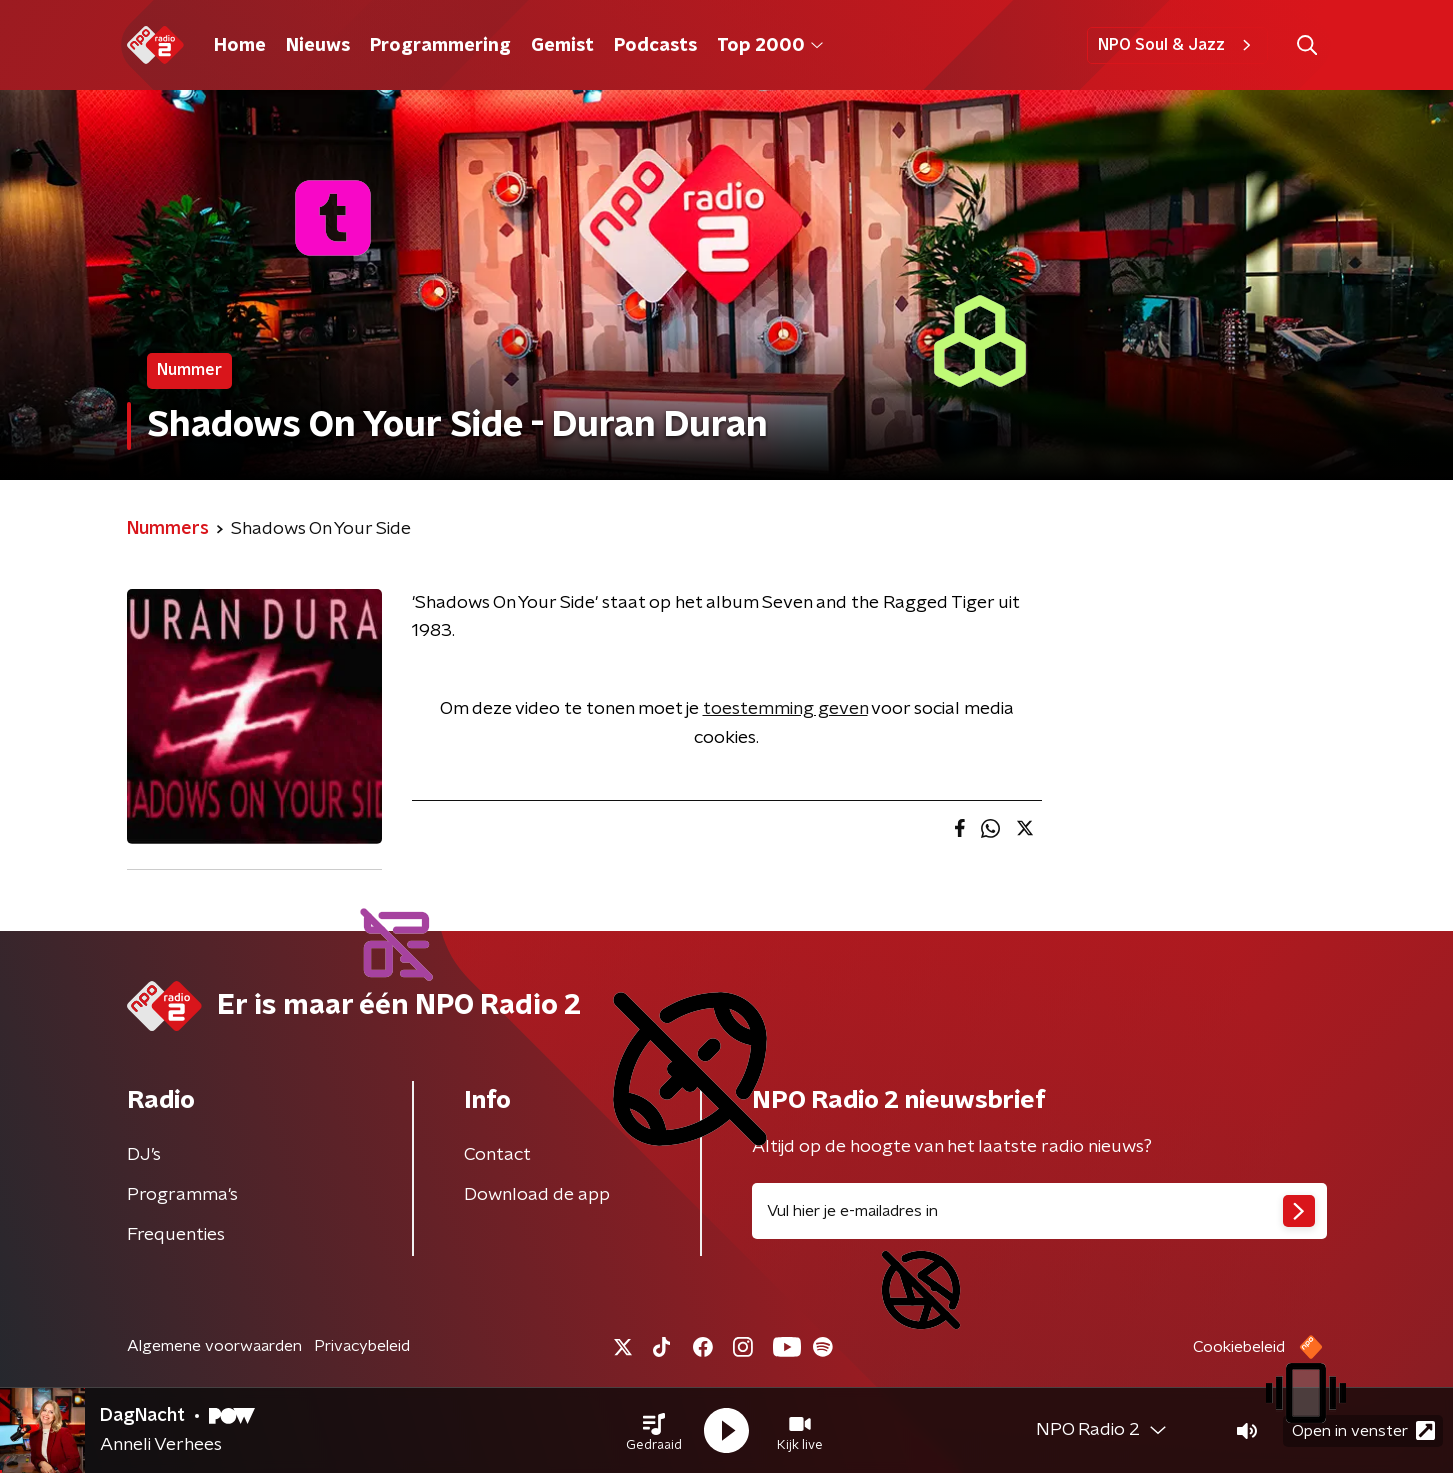  What do you see at coordinates (333, 218) in the screenshot?
I see `open the tumblr app` at bounding box center [333, 218].